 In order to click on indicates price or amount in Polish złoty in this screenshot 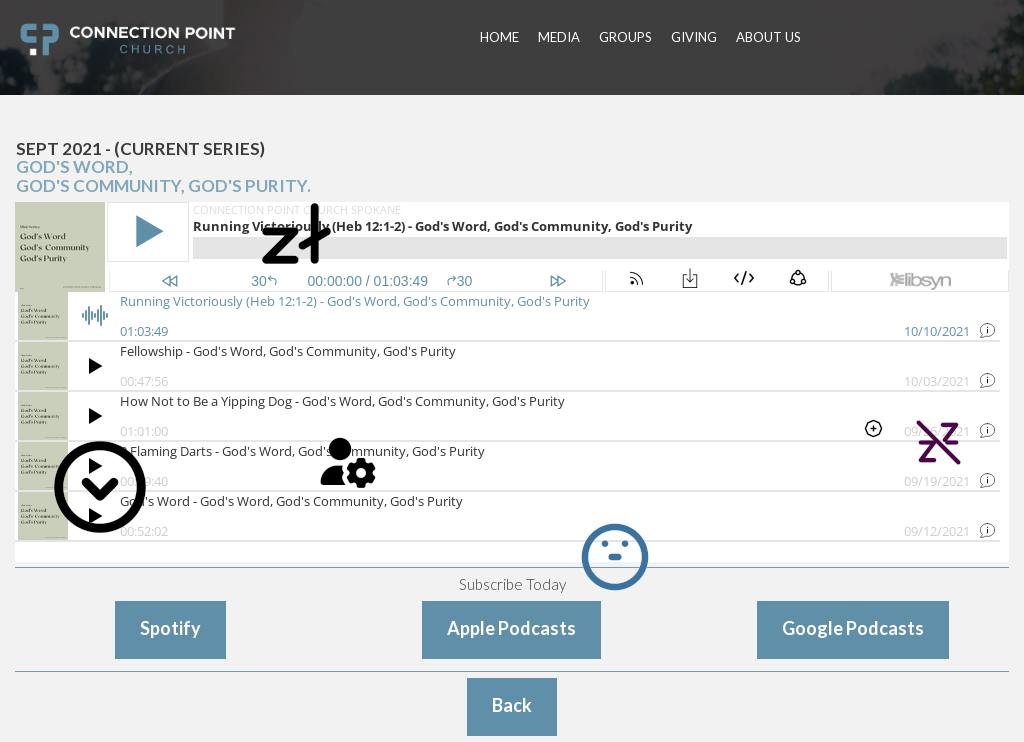, I will do `click(294, 235)`.